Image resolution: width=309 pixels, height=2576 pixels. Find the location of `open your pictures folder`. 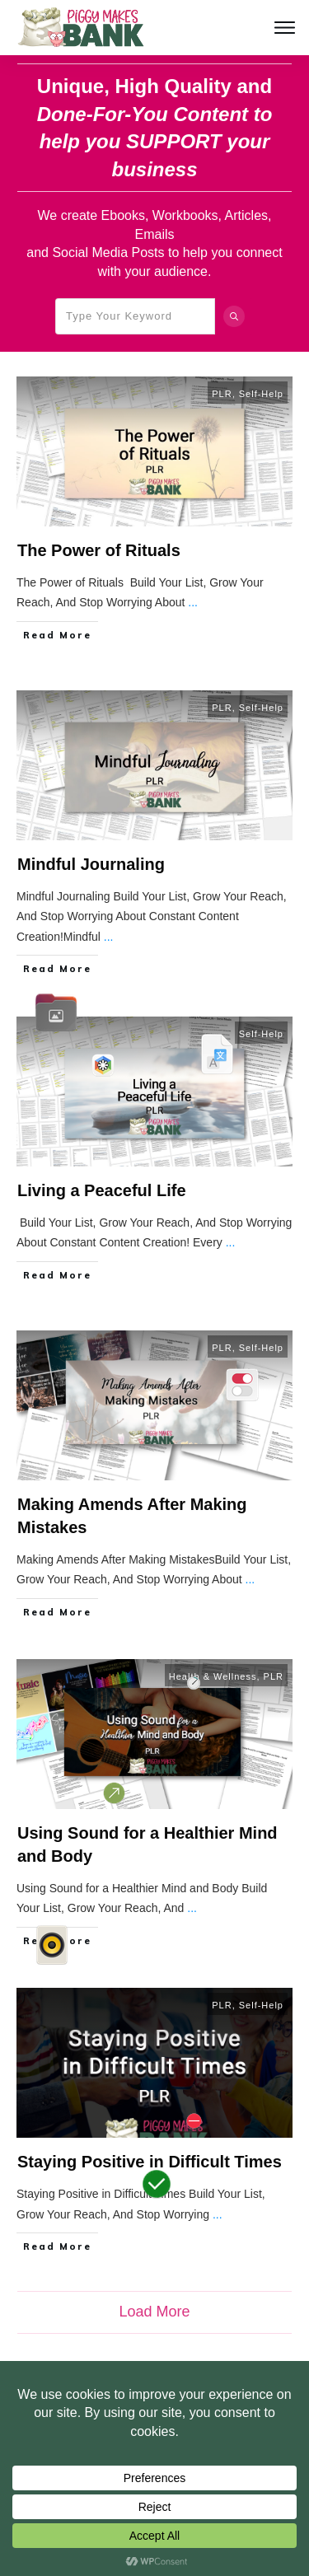

open your pictures folder is located at coordinates (56, 1012).